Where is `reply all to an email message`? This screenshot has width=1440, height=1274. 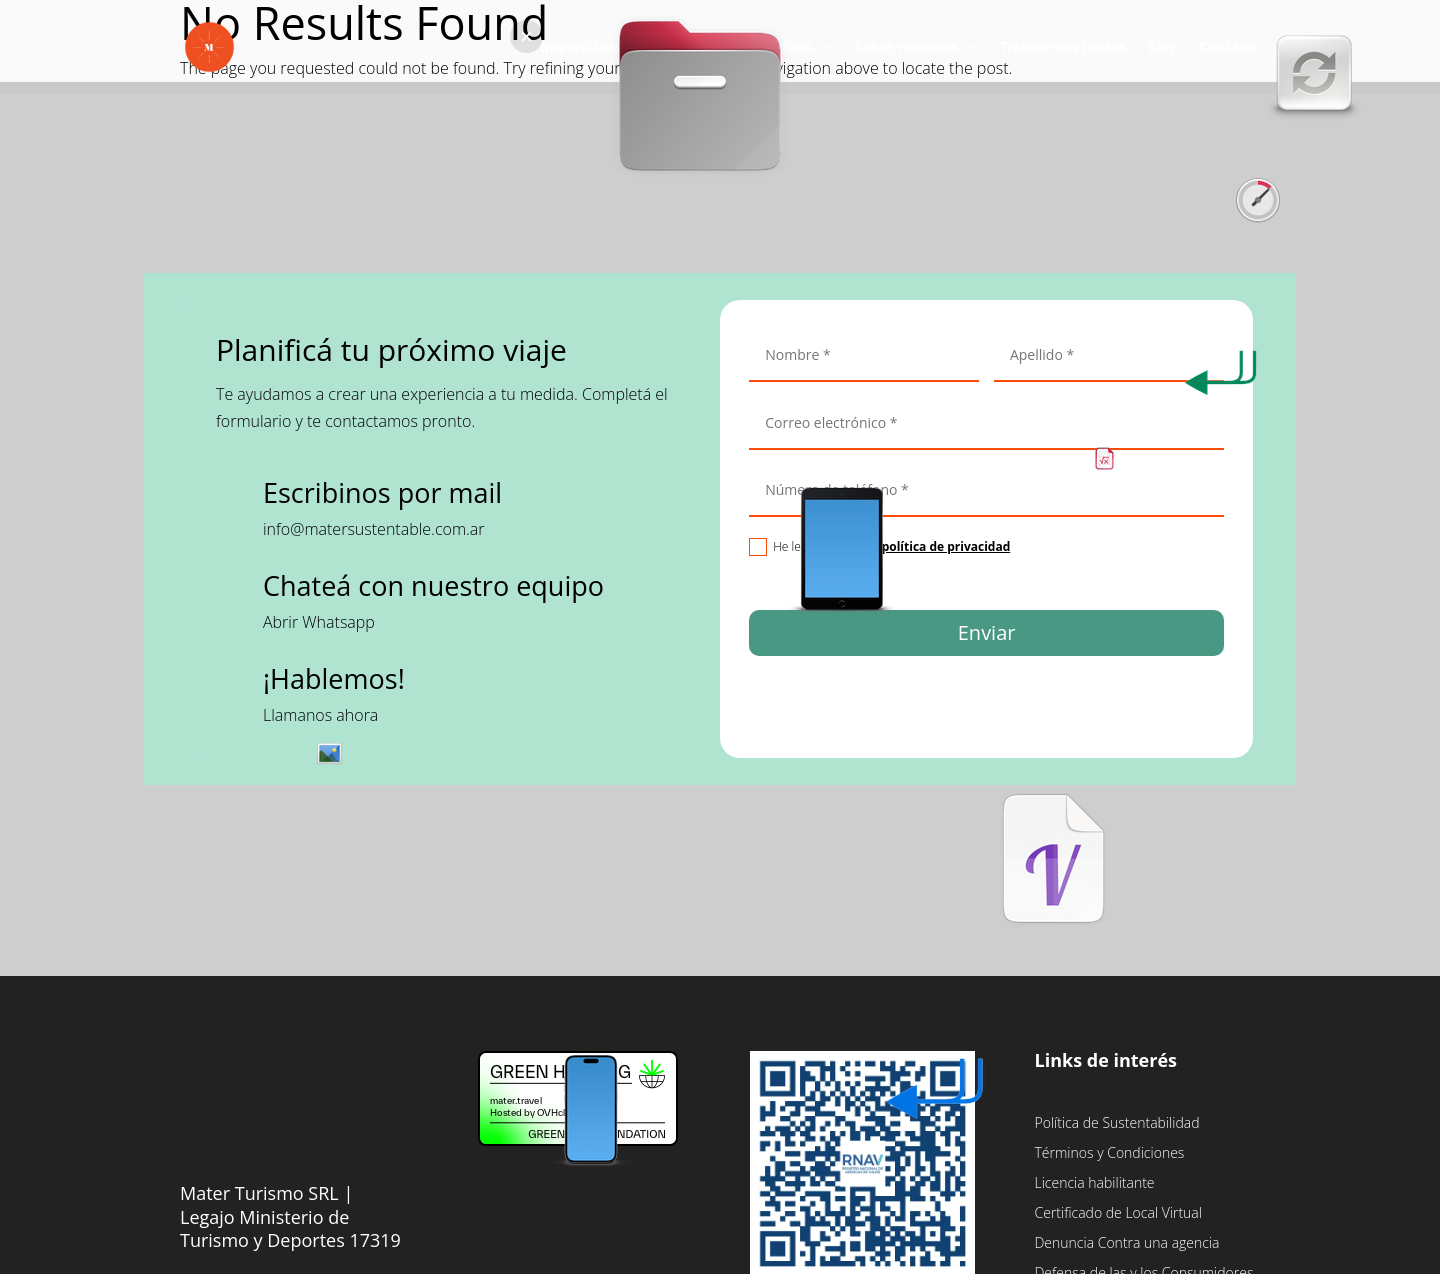
reply all to an email message is located at coordinates (1219, 372).